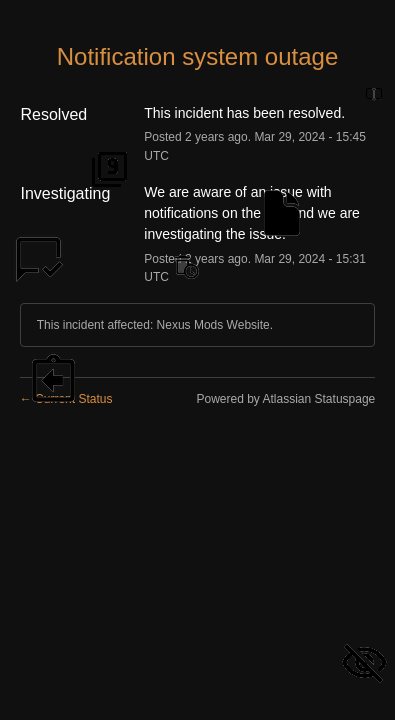  What do you see at coordinates (53, 380) in the screenshot?
I see `return or send back an assignment` at bounding box center [53, 380].